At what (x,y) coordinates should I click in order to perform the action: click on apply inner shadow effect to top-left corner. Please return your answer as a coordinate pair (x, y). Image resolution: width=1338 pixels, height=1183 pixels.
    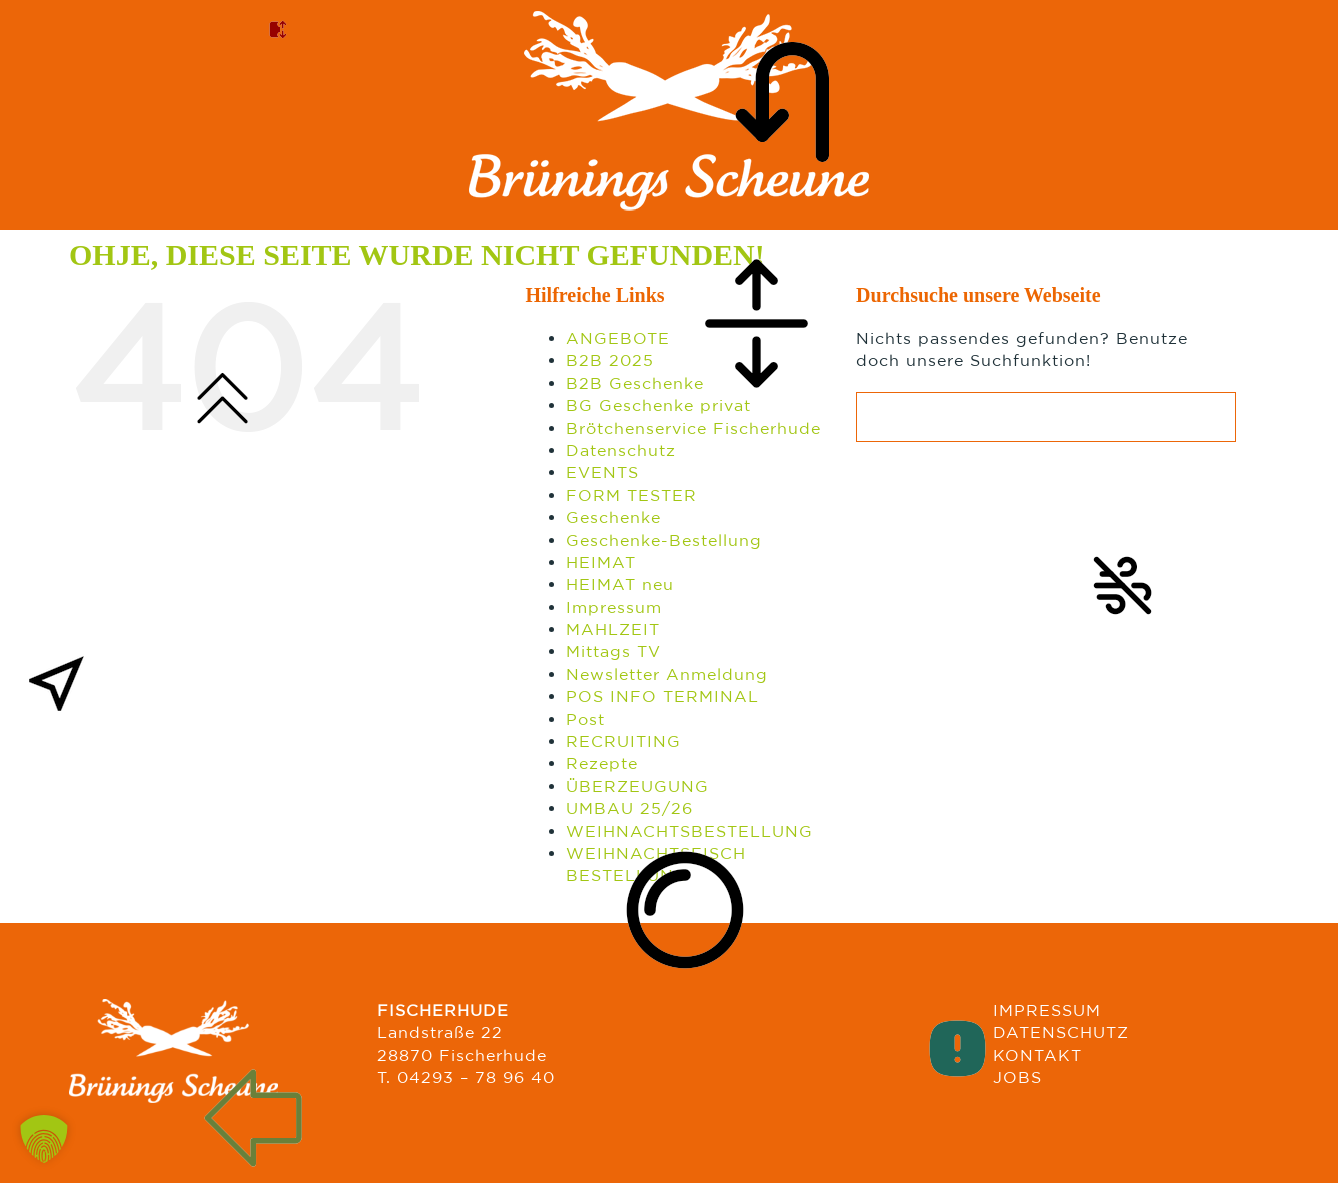
    Looking at the image, I should click on (685, 910).